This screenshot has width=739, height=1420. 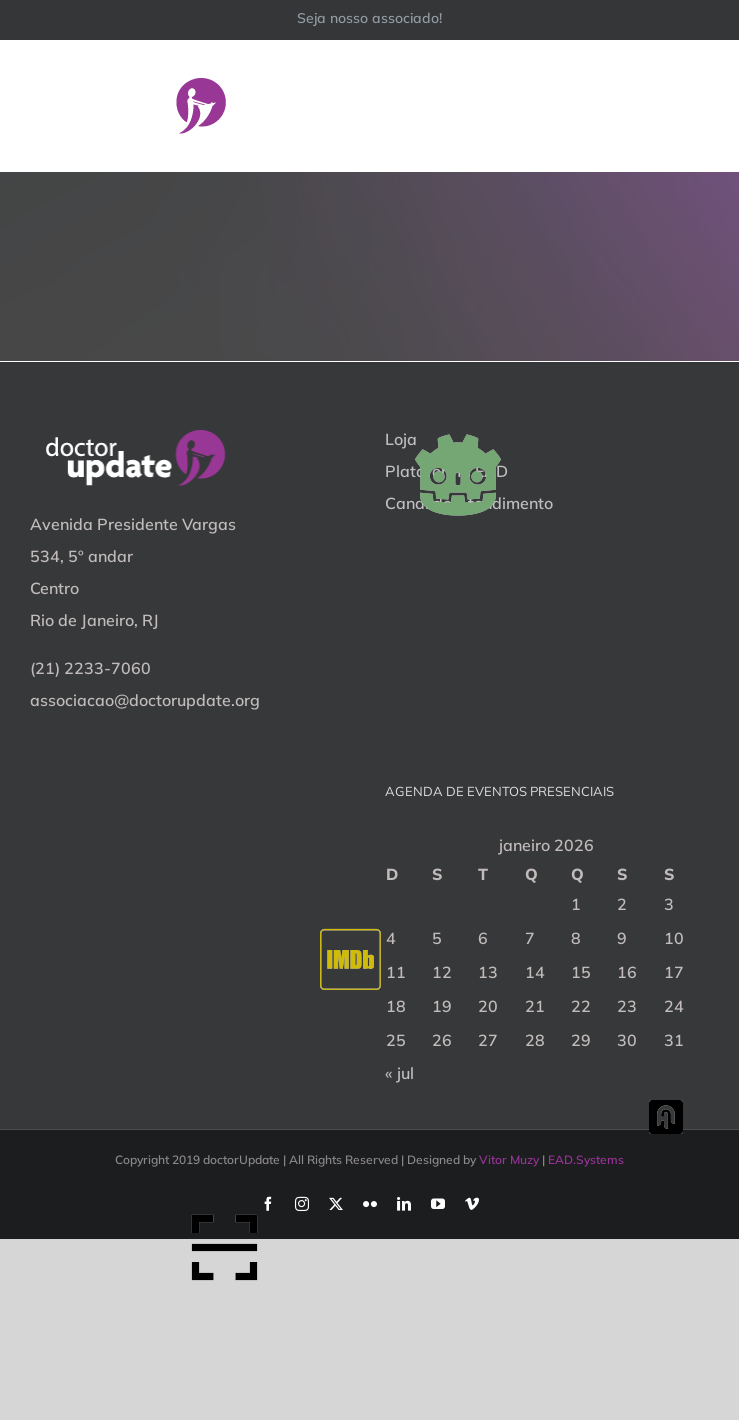 I want to click on scan a QR code, so click(x=224, y=1247).